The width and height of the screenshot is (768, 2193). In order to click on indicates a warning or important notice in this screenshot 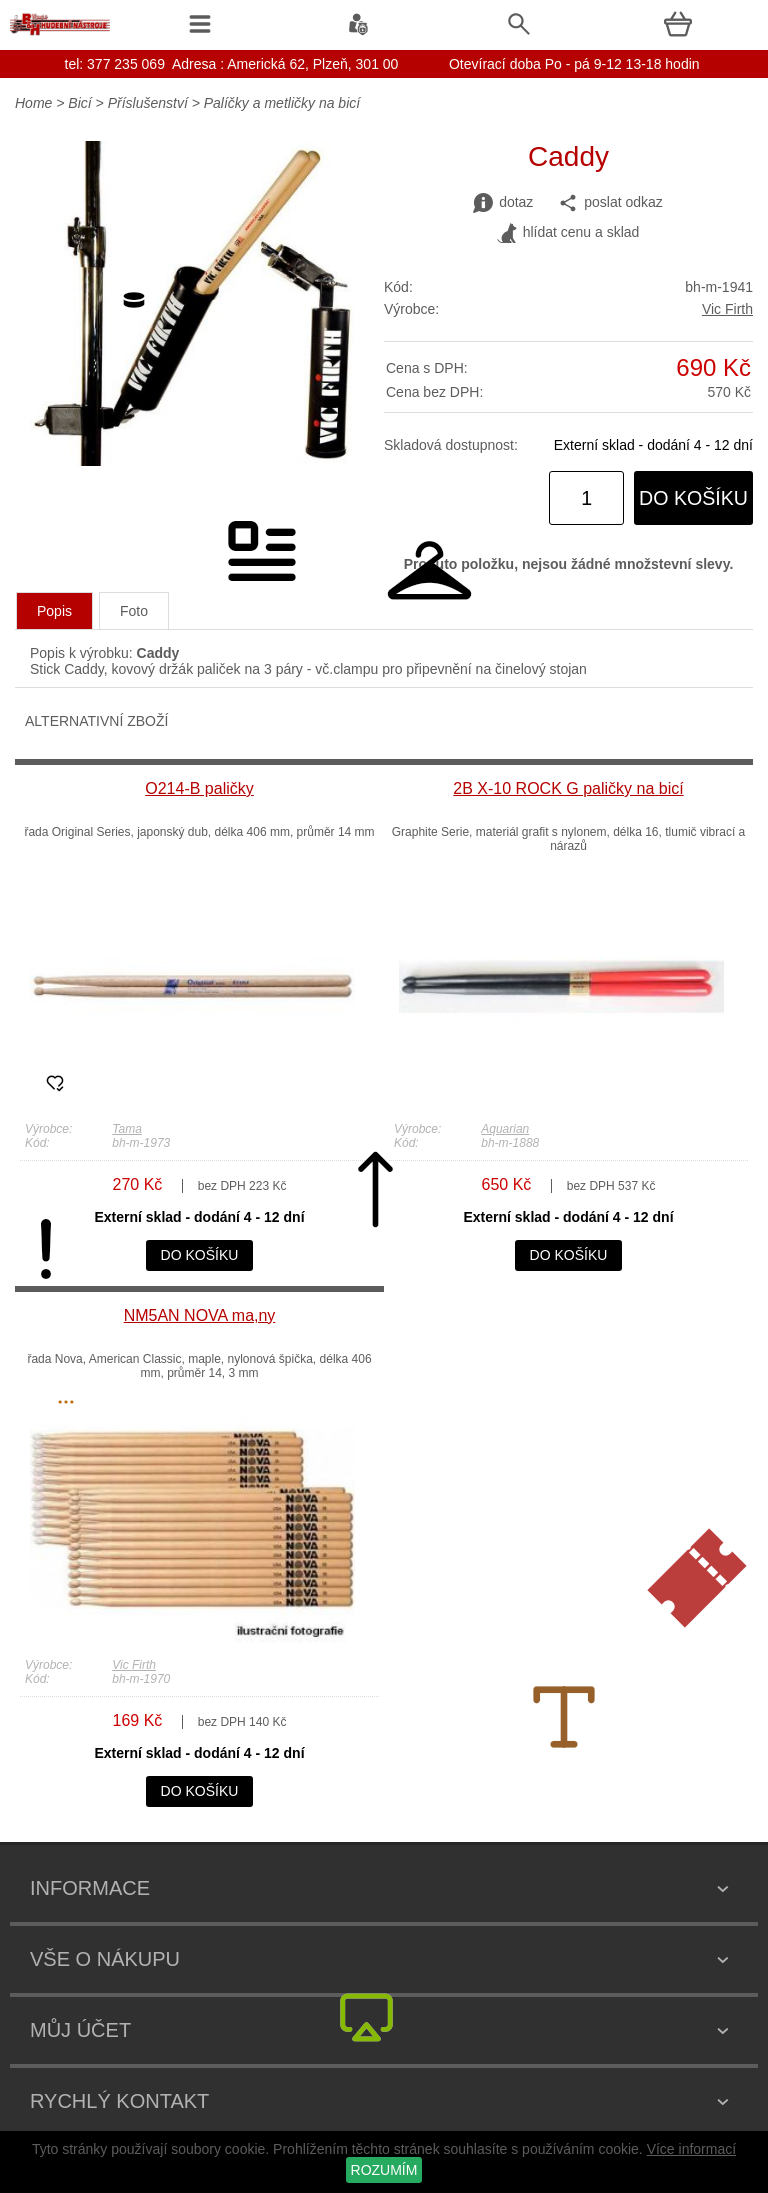, I will do `click(46, 1249)`.